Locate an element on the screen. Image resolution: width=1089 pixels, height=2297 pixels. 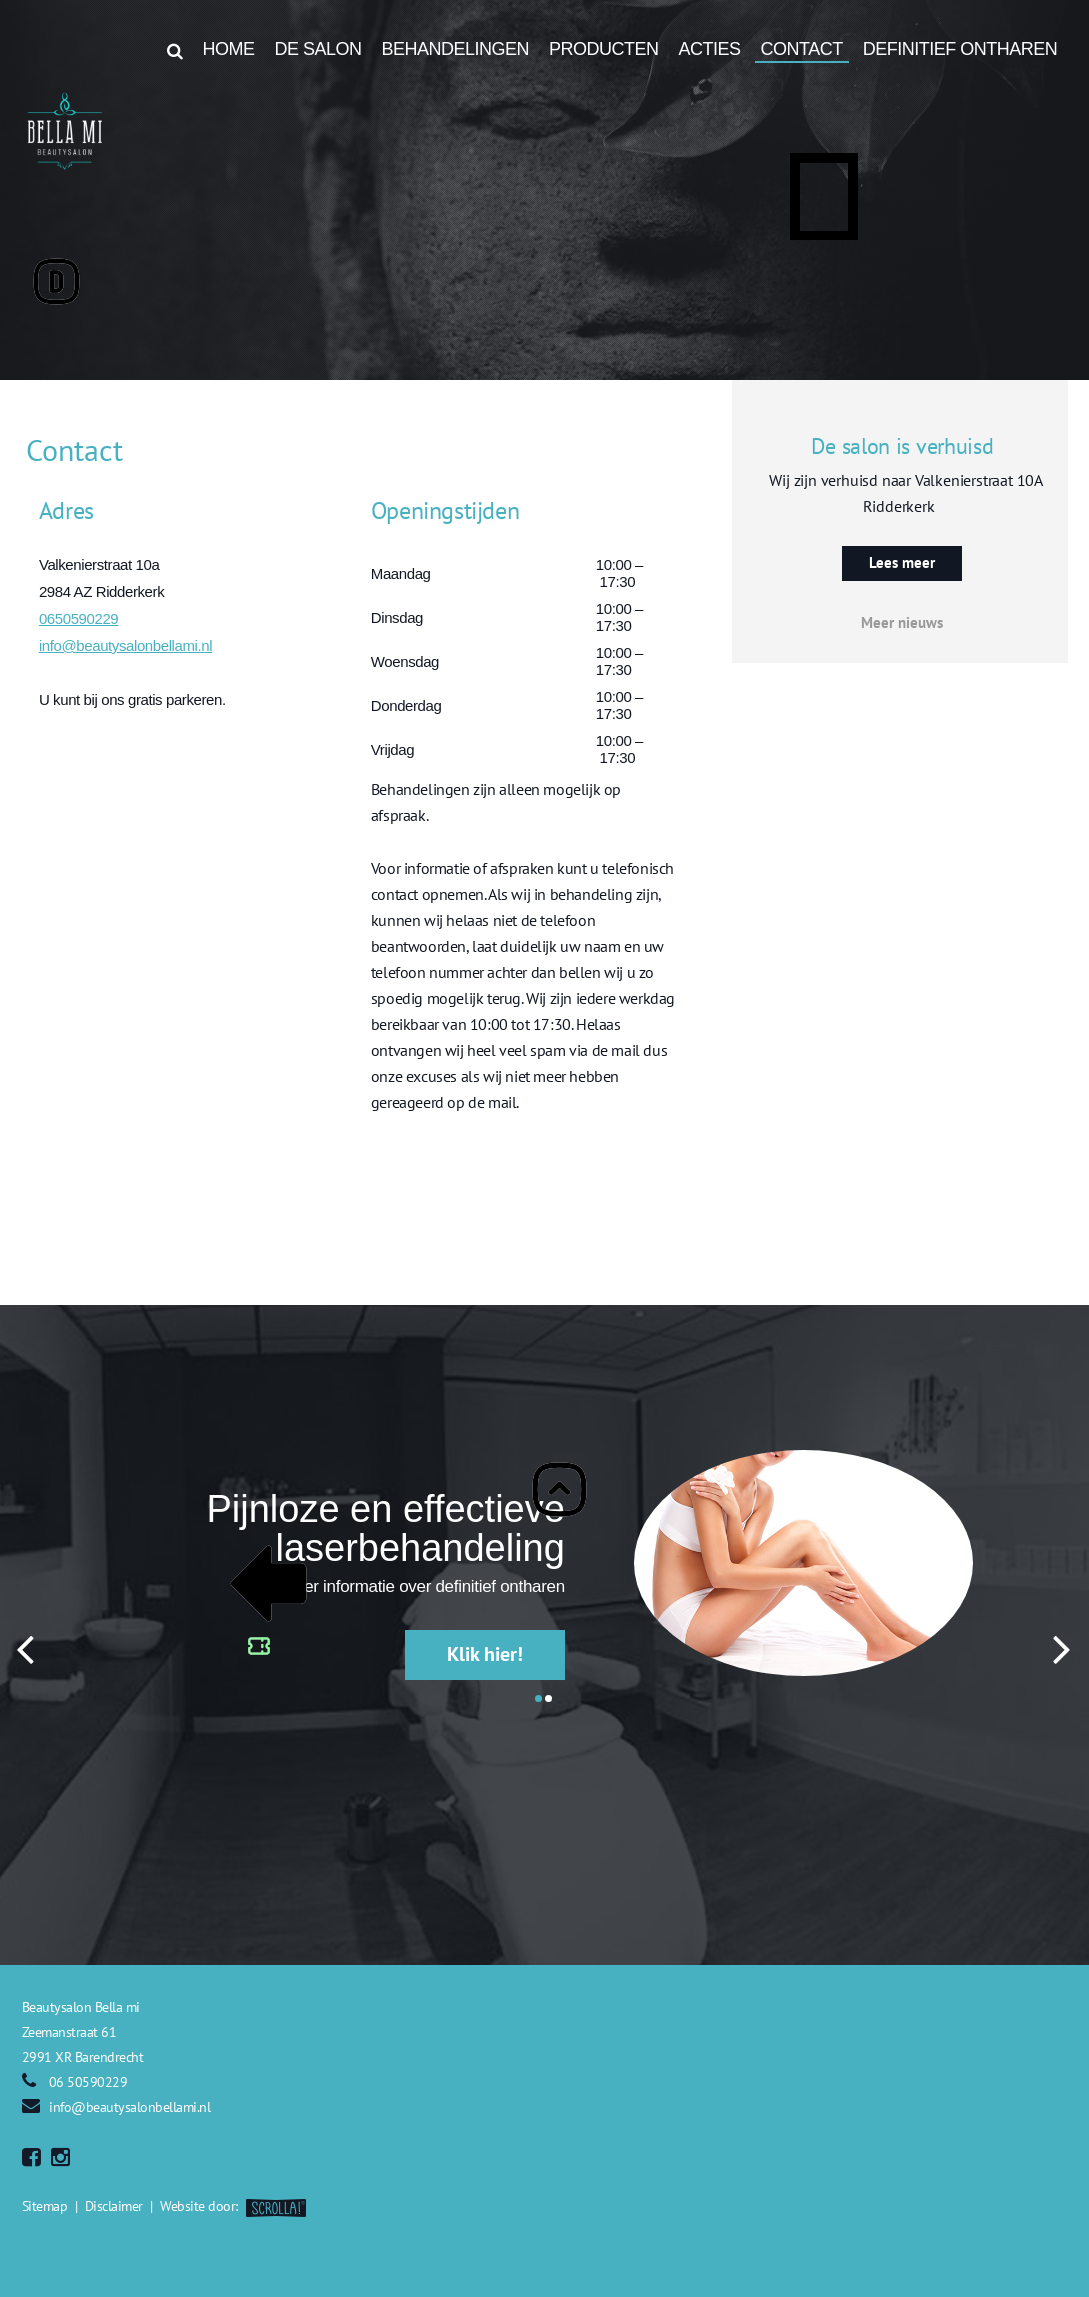
expand content or show more options is located at coordinates (559, 1489).